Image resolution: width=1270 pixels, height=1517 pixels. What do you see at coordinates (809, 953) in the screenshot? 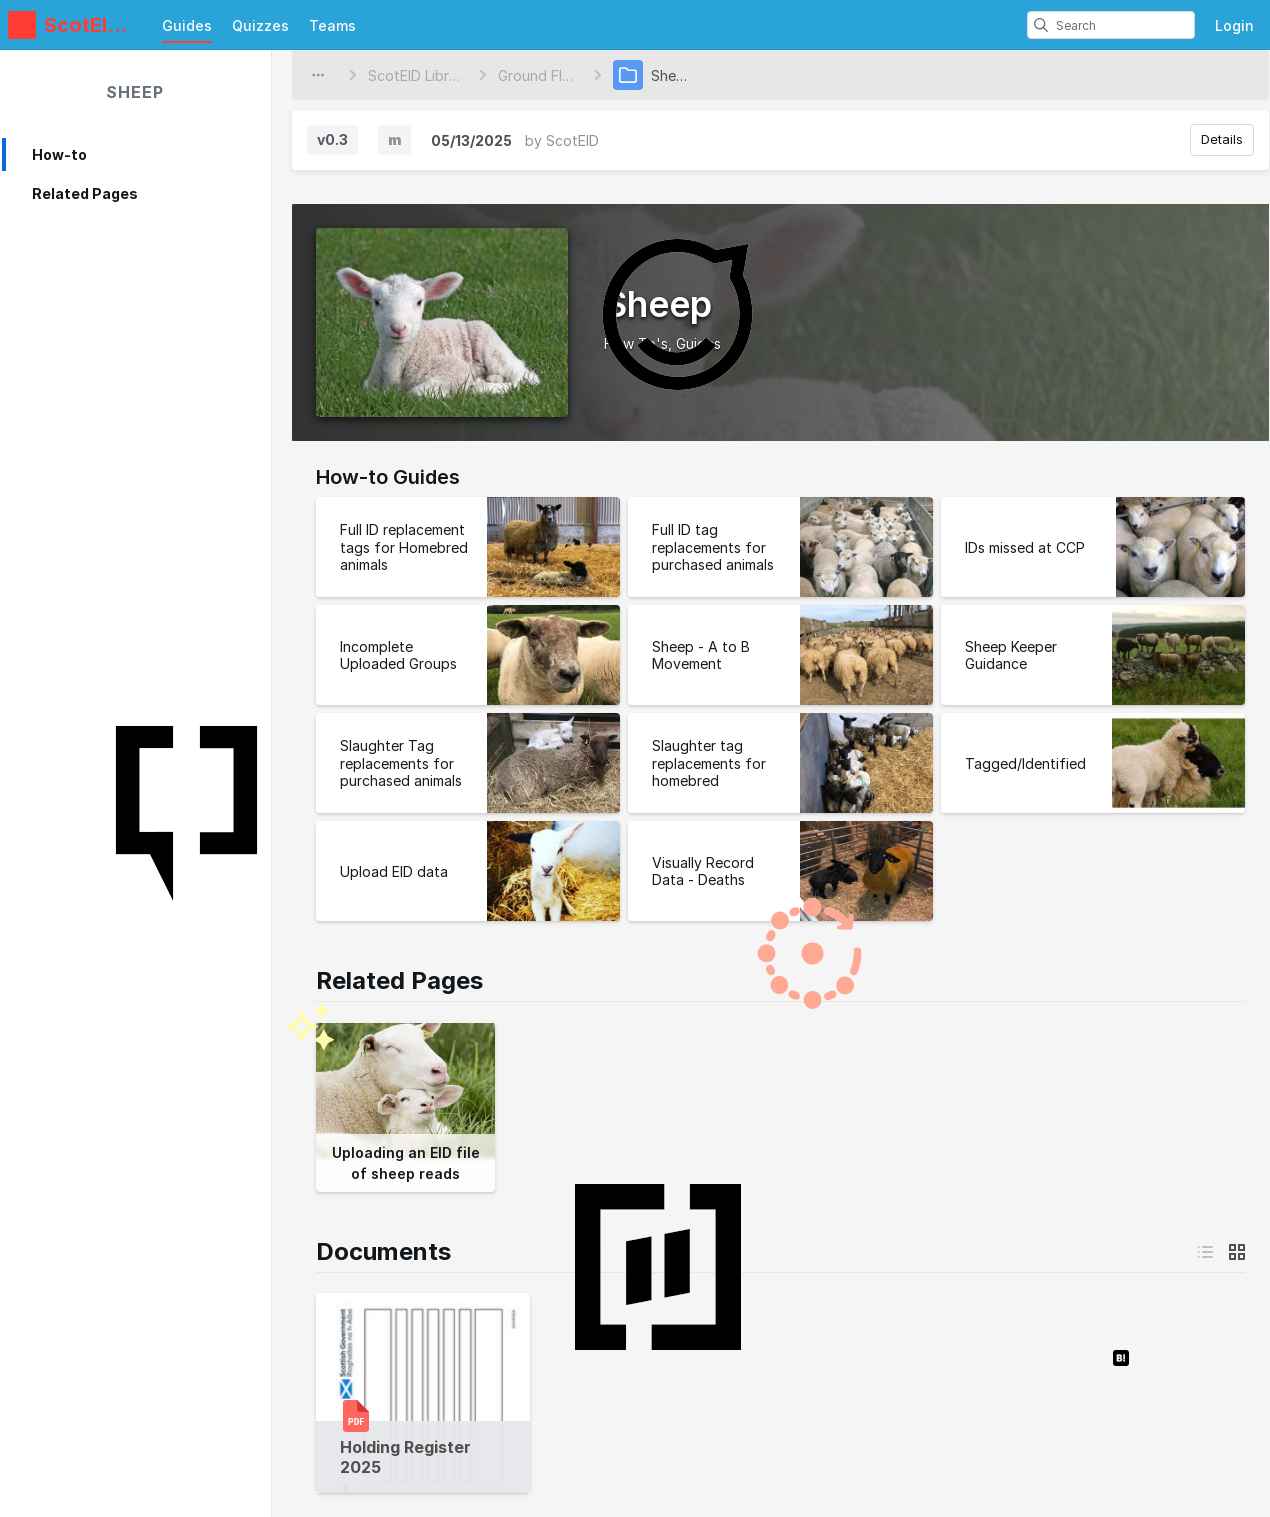
I see `open the fing network scanner app` at bounding box center [809, 953].